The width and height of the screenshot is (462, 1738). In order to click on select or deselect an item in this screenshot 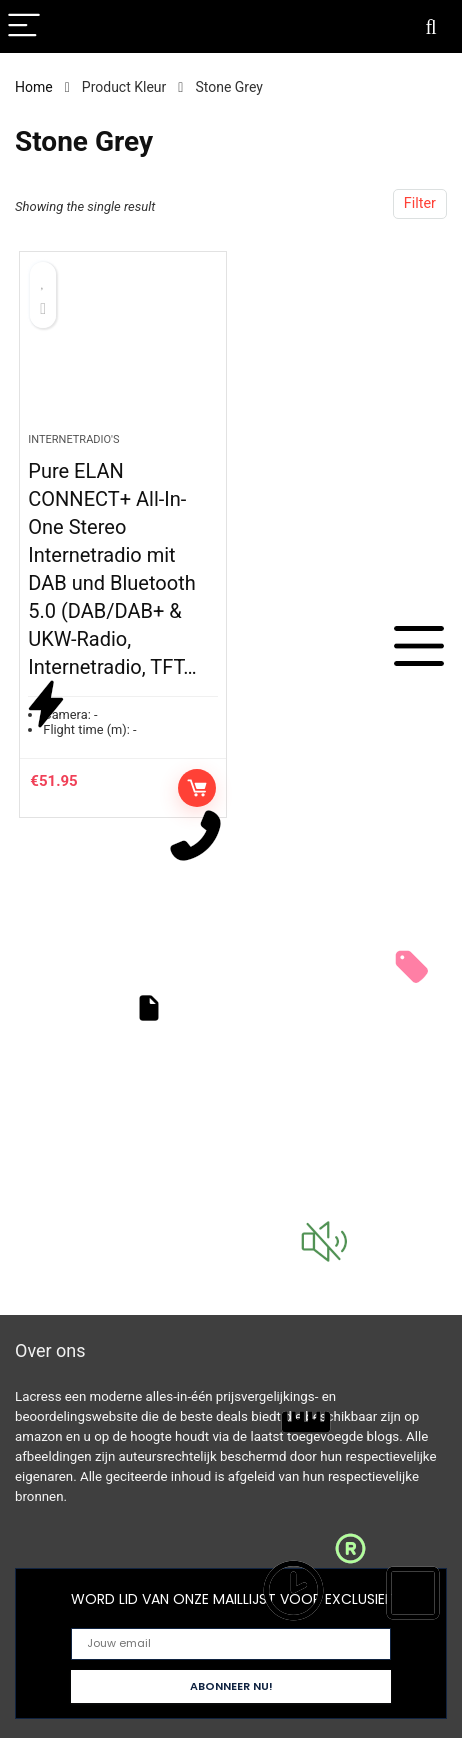, I will do `click(413, 1593)`.